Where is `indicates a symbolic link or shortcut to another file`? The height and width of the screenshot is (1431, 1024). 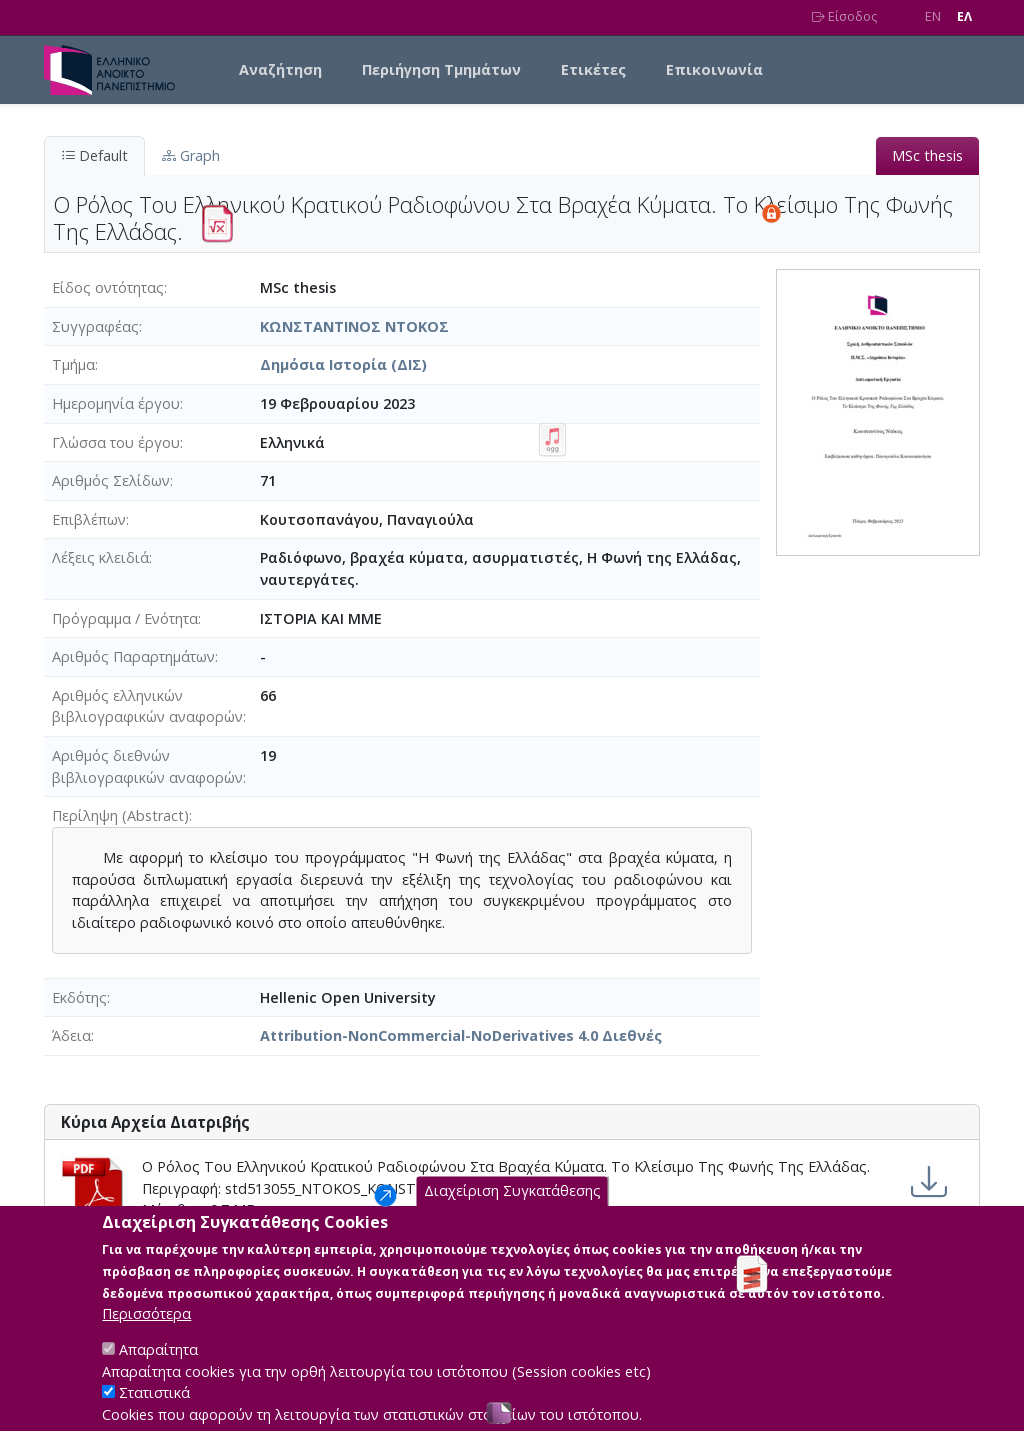
indicates a symbolic link or shortcut to another file is located at coordinates (385, 1195).